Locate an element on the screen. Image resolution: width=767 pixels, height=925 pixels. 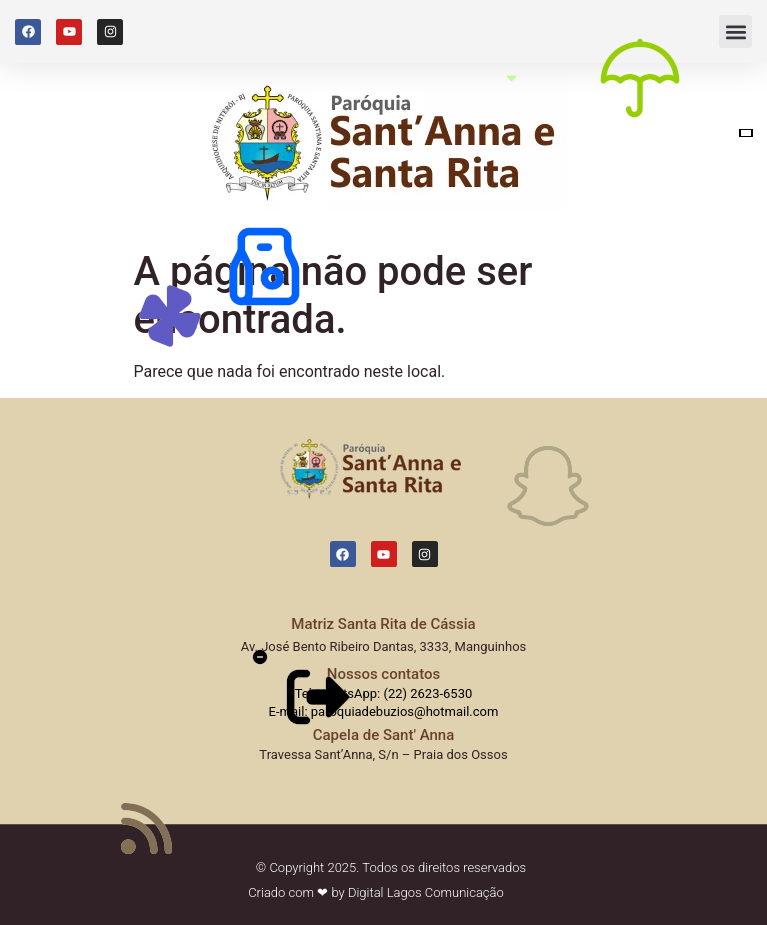
view weather protection or rain forecast is located at coordinates (640, 78).